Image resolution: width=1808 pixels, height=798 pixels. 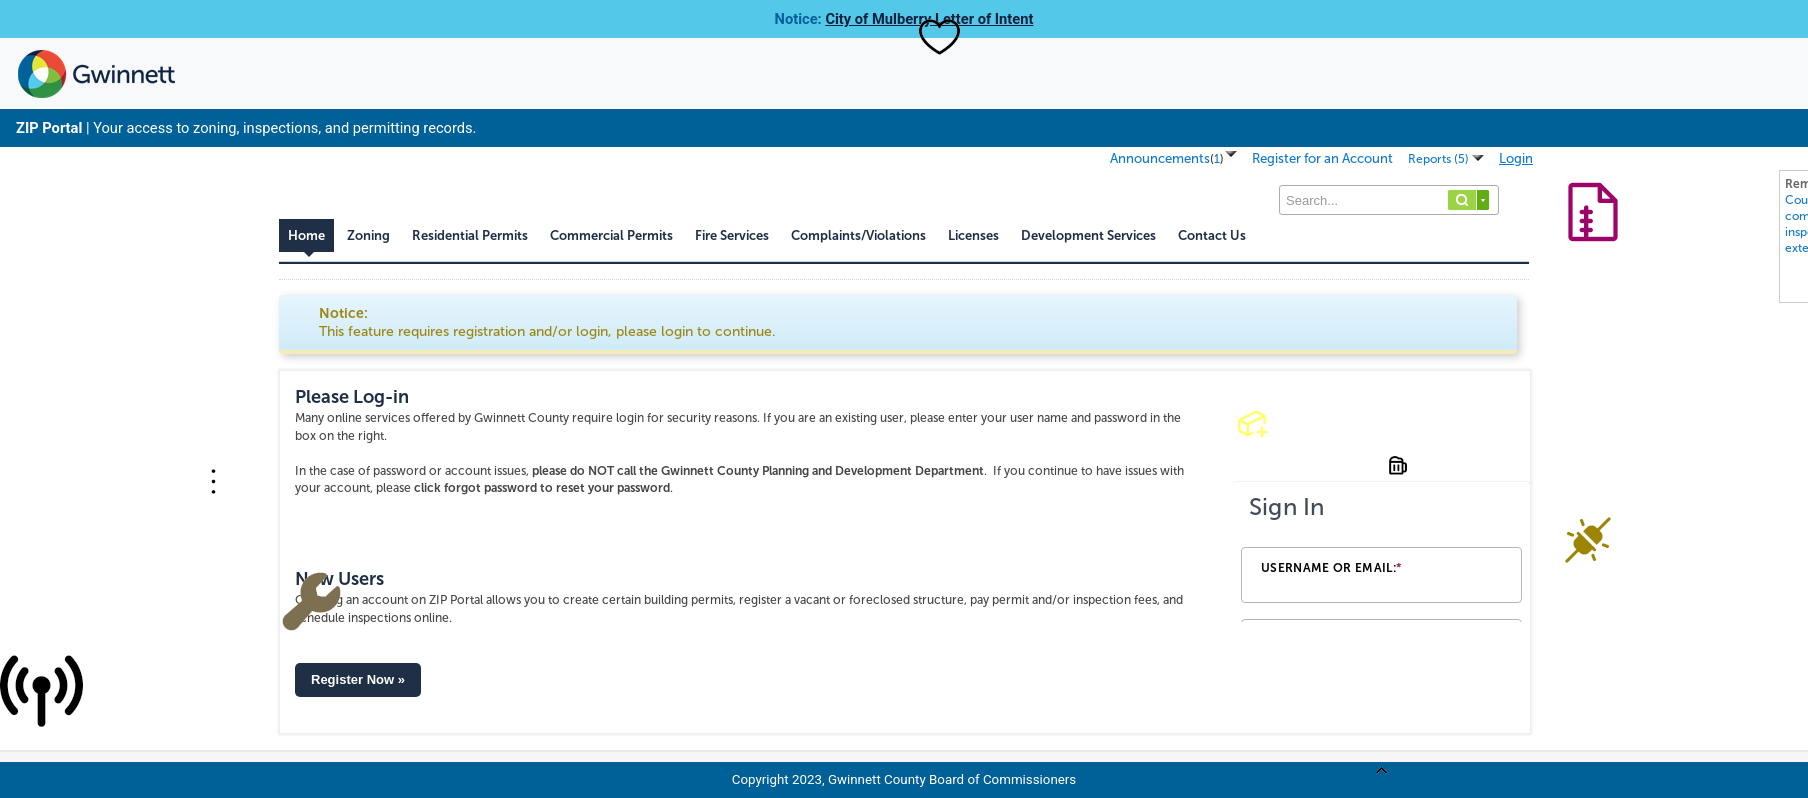 I want to click on open more options menu, so click(x=213, y=481).